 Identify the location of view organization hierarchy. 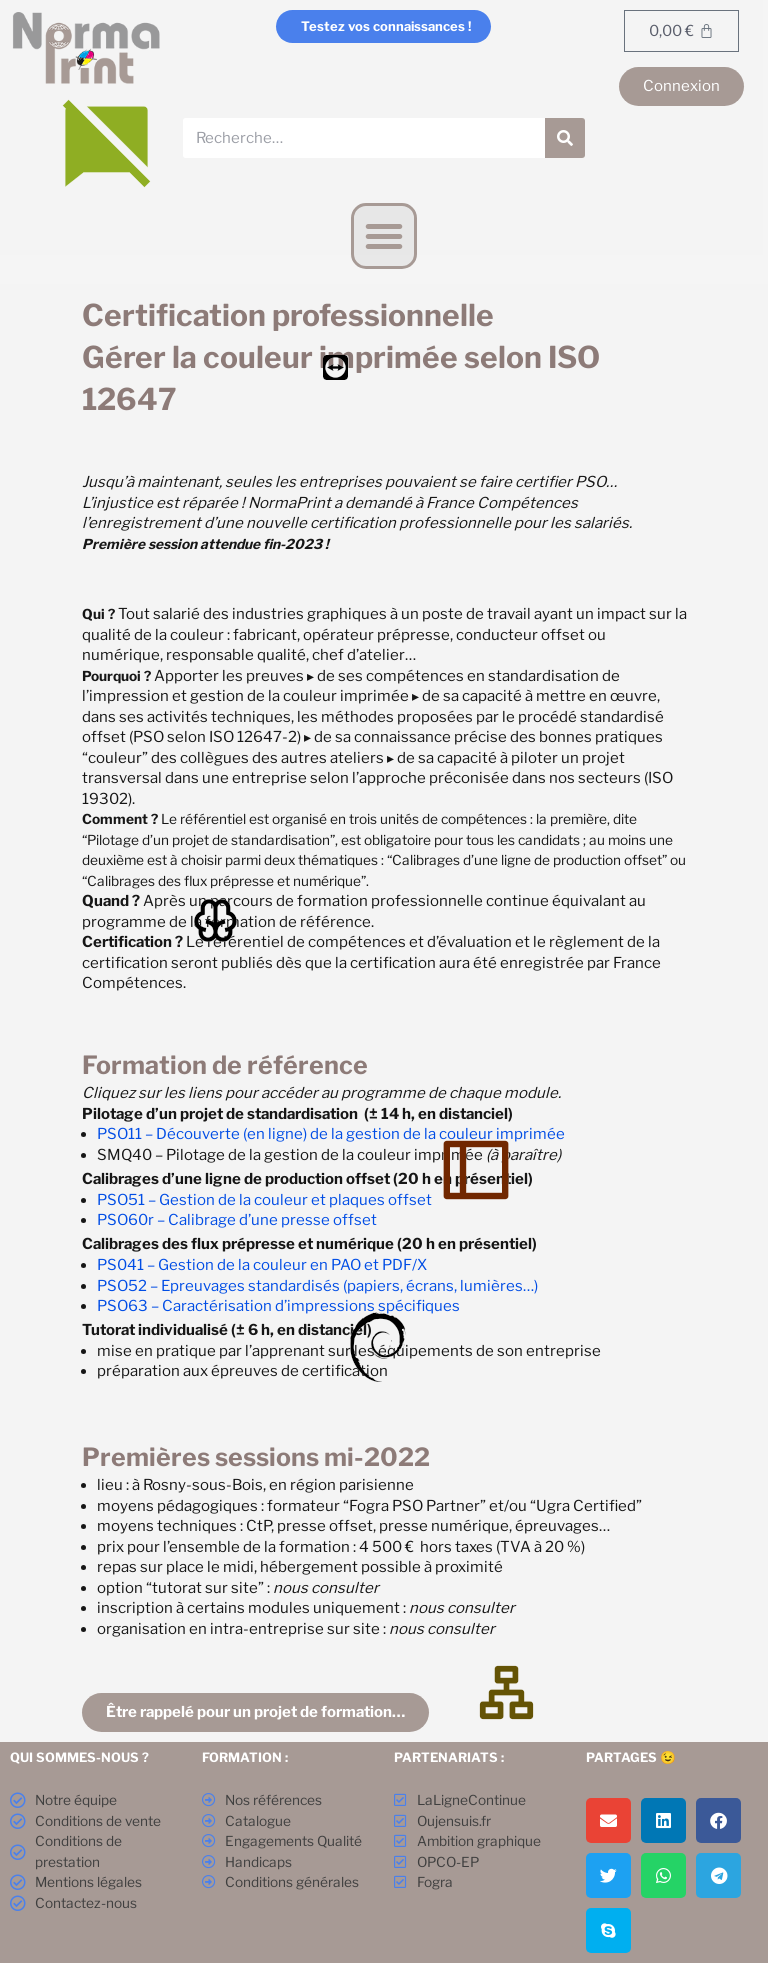
(506, 1692).